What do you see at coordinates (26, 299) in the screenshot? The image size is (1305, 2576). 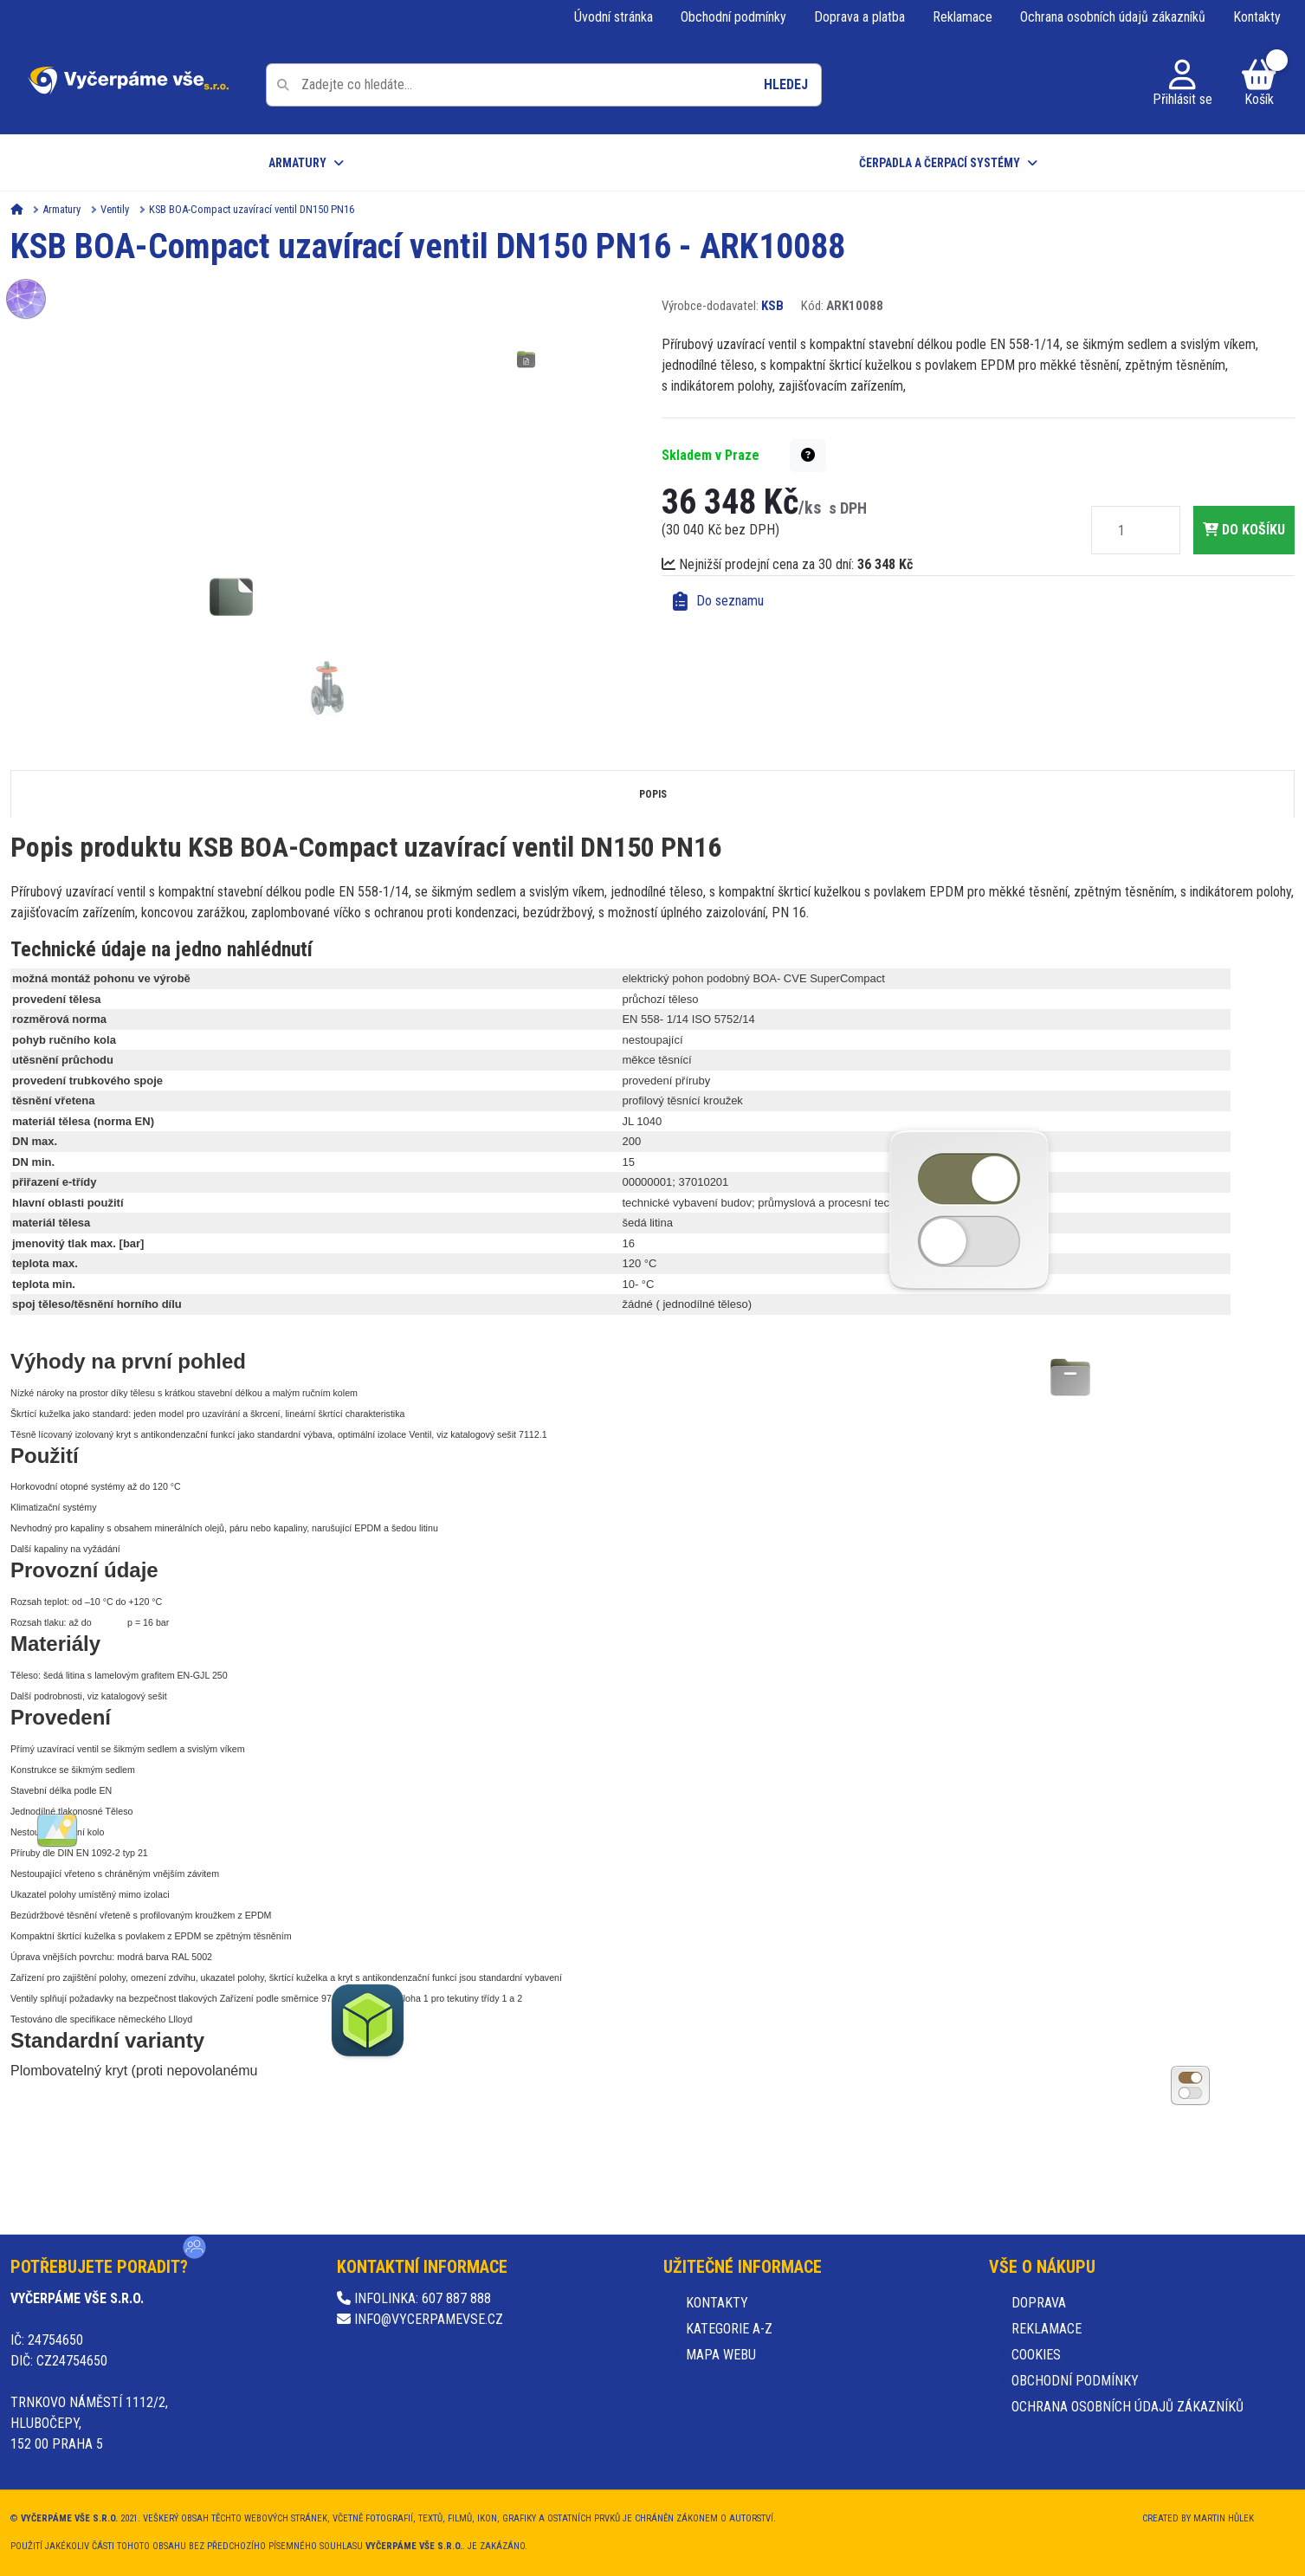 I see `access network and internet settings` at bounding box center [26, 299].